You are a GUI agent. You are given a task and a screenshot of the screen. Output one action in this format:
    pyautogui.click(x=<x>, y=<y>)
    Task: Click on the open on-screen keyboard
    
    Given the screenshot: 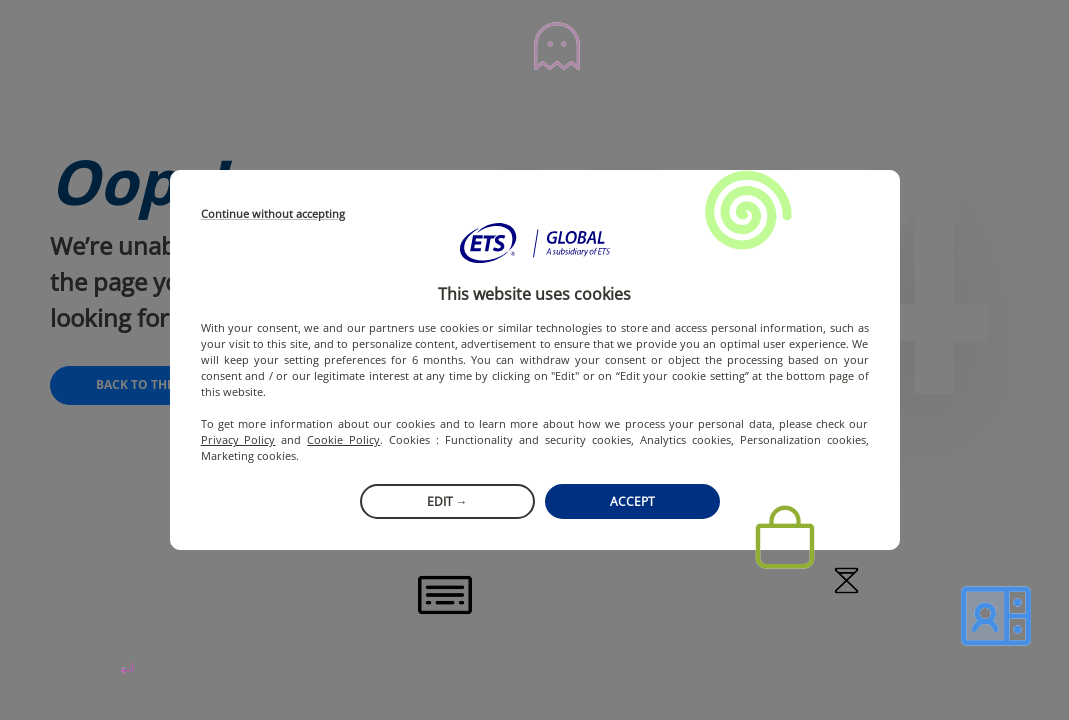 What is the action you would take?
    pyautogui.click(x=445, y=595)
    